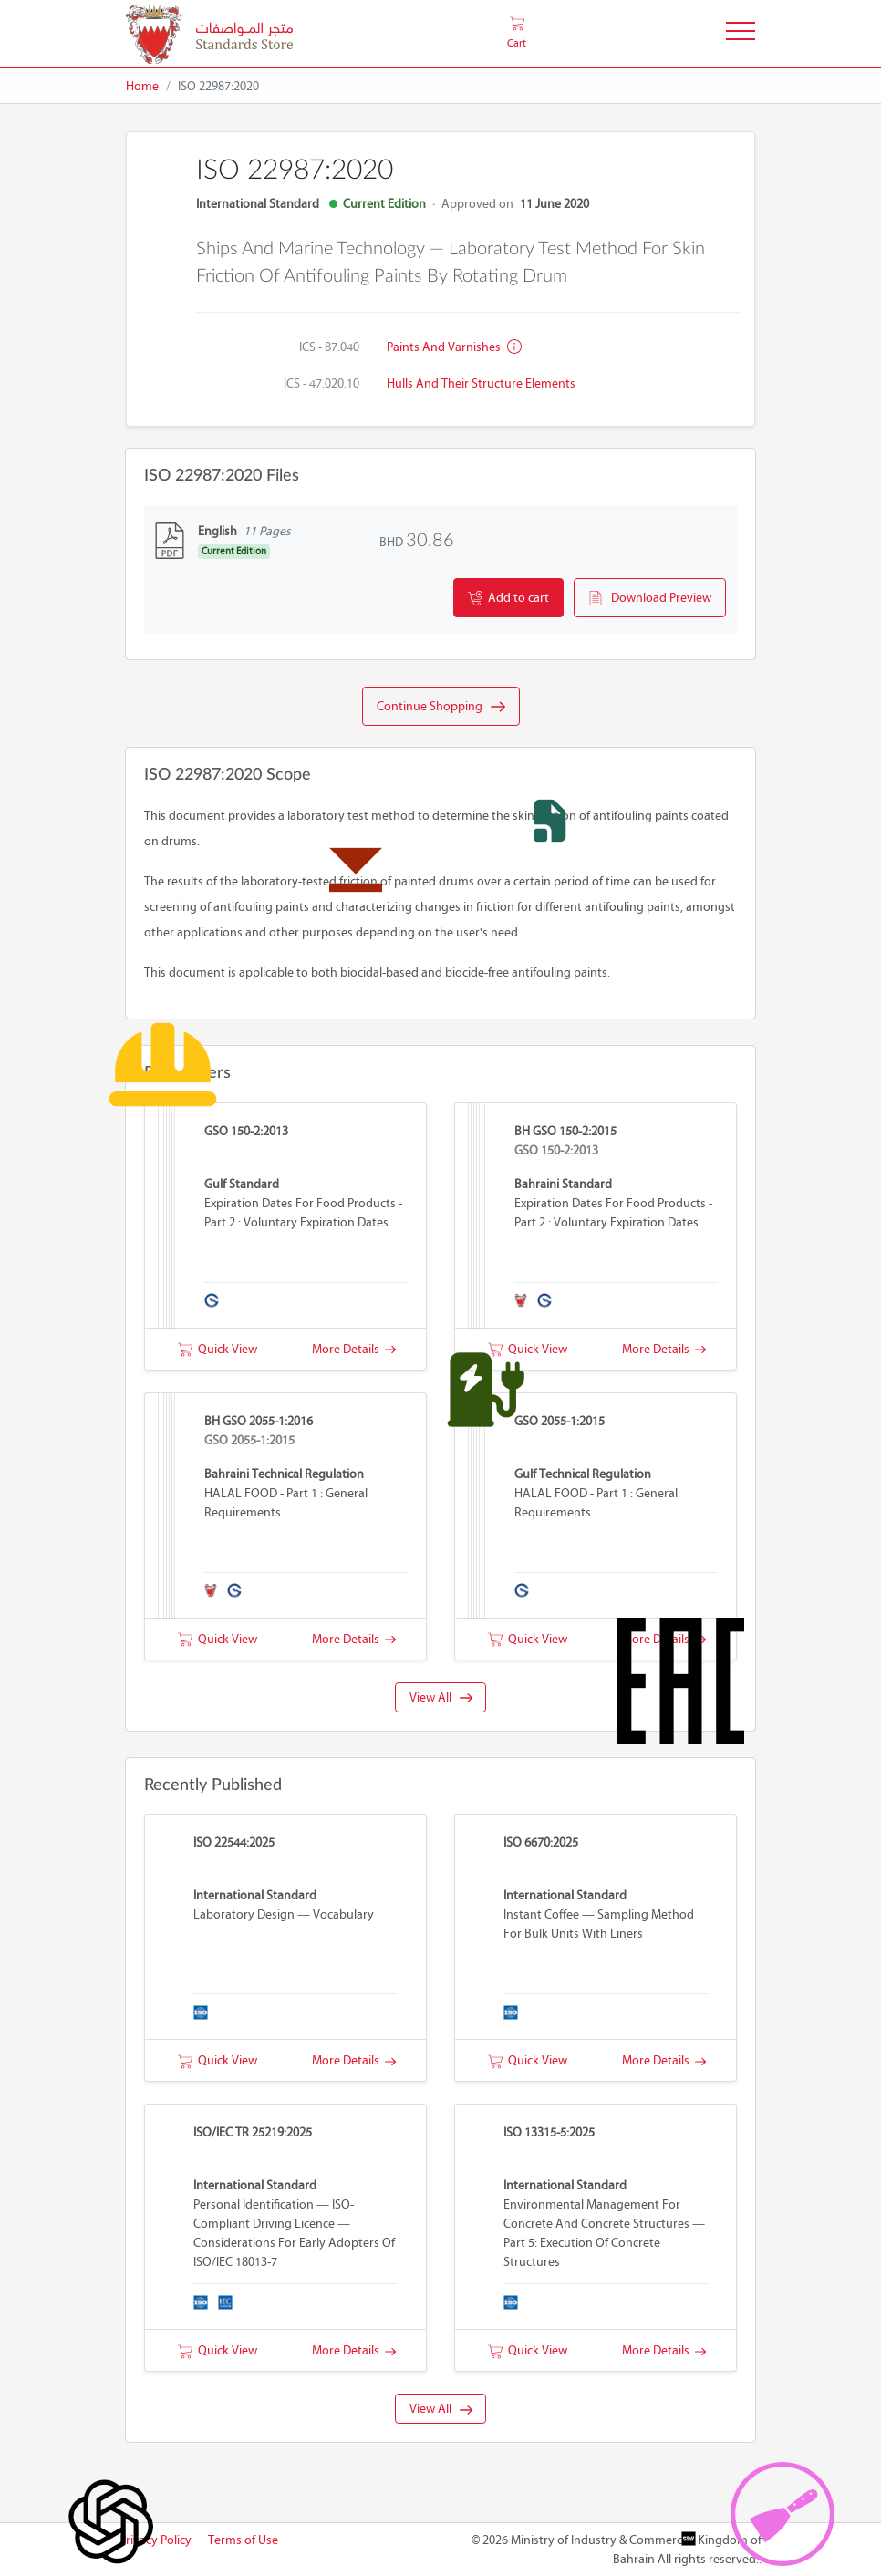  What do you see at coordinates (356, 870) in the screenshot?
I see `skip to bottom of page or list` at bounding box center [356, 870].